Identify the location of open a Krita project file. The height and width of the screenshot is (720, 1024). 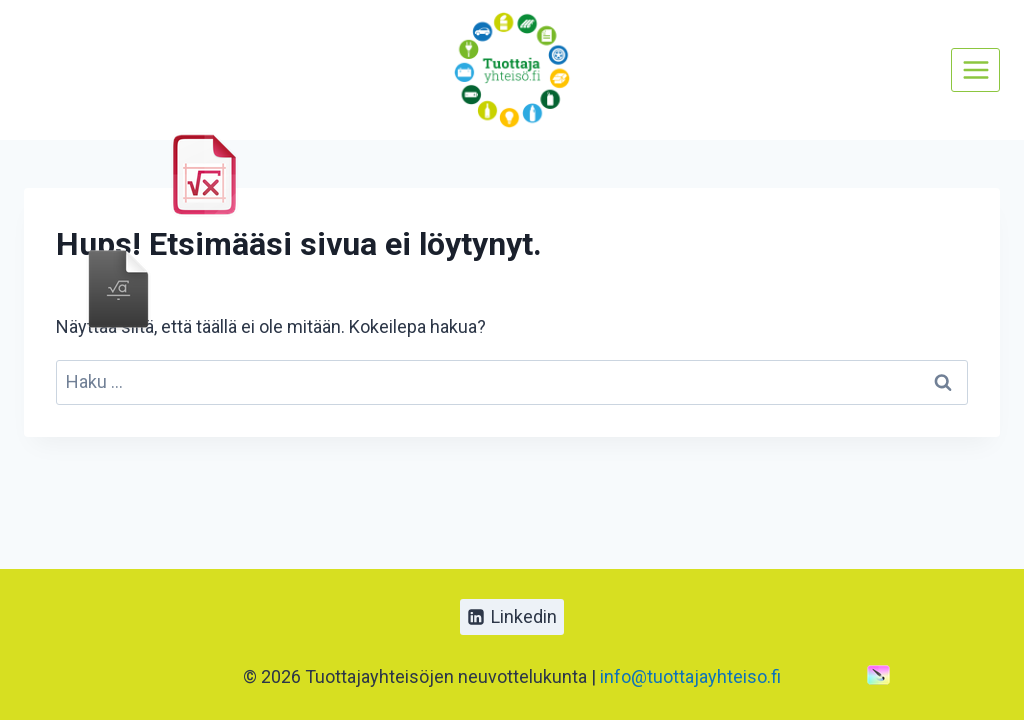
(878, 674).